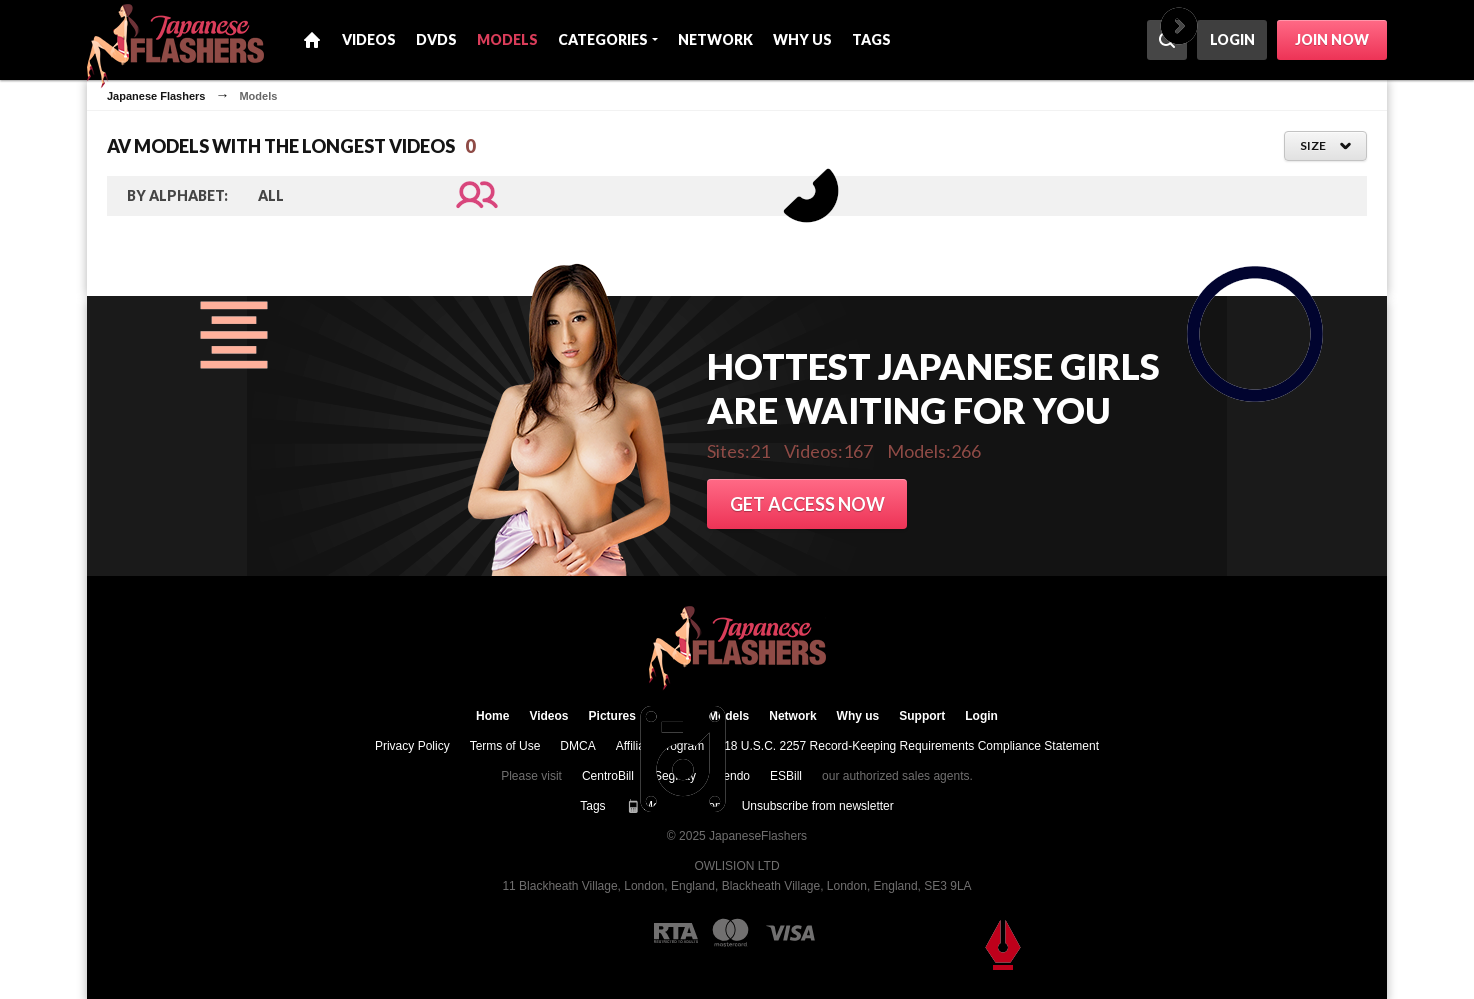  I want to click on access vector drawing tools, so click(1003, 945).